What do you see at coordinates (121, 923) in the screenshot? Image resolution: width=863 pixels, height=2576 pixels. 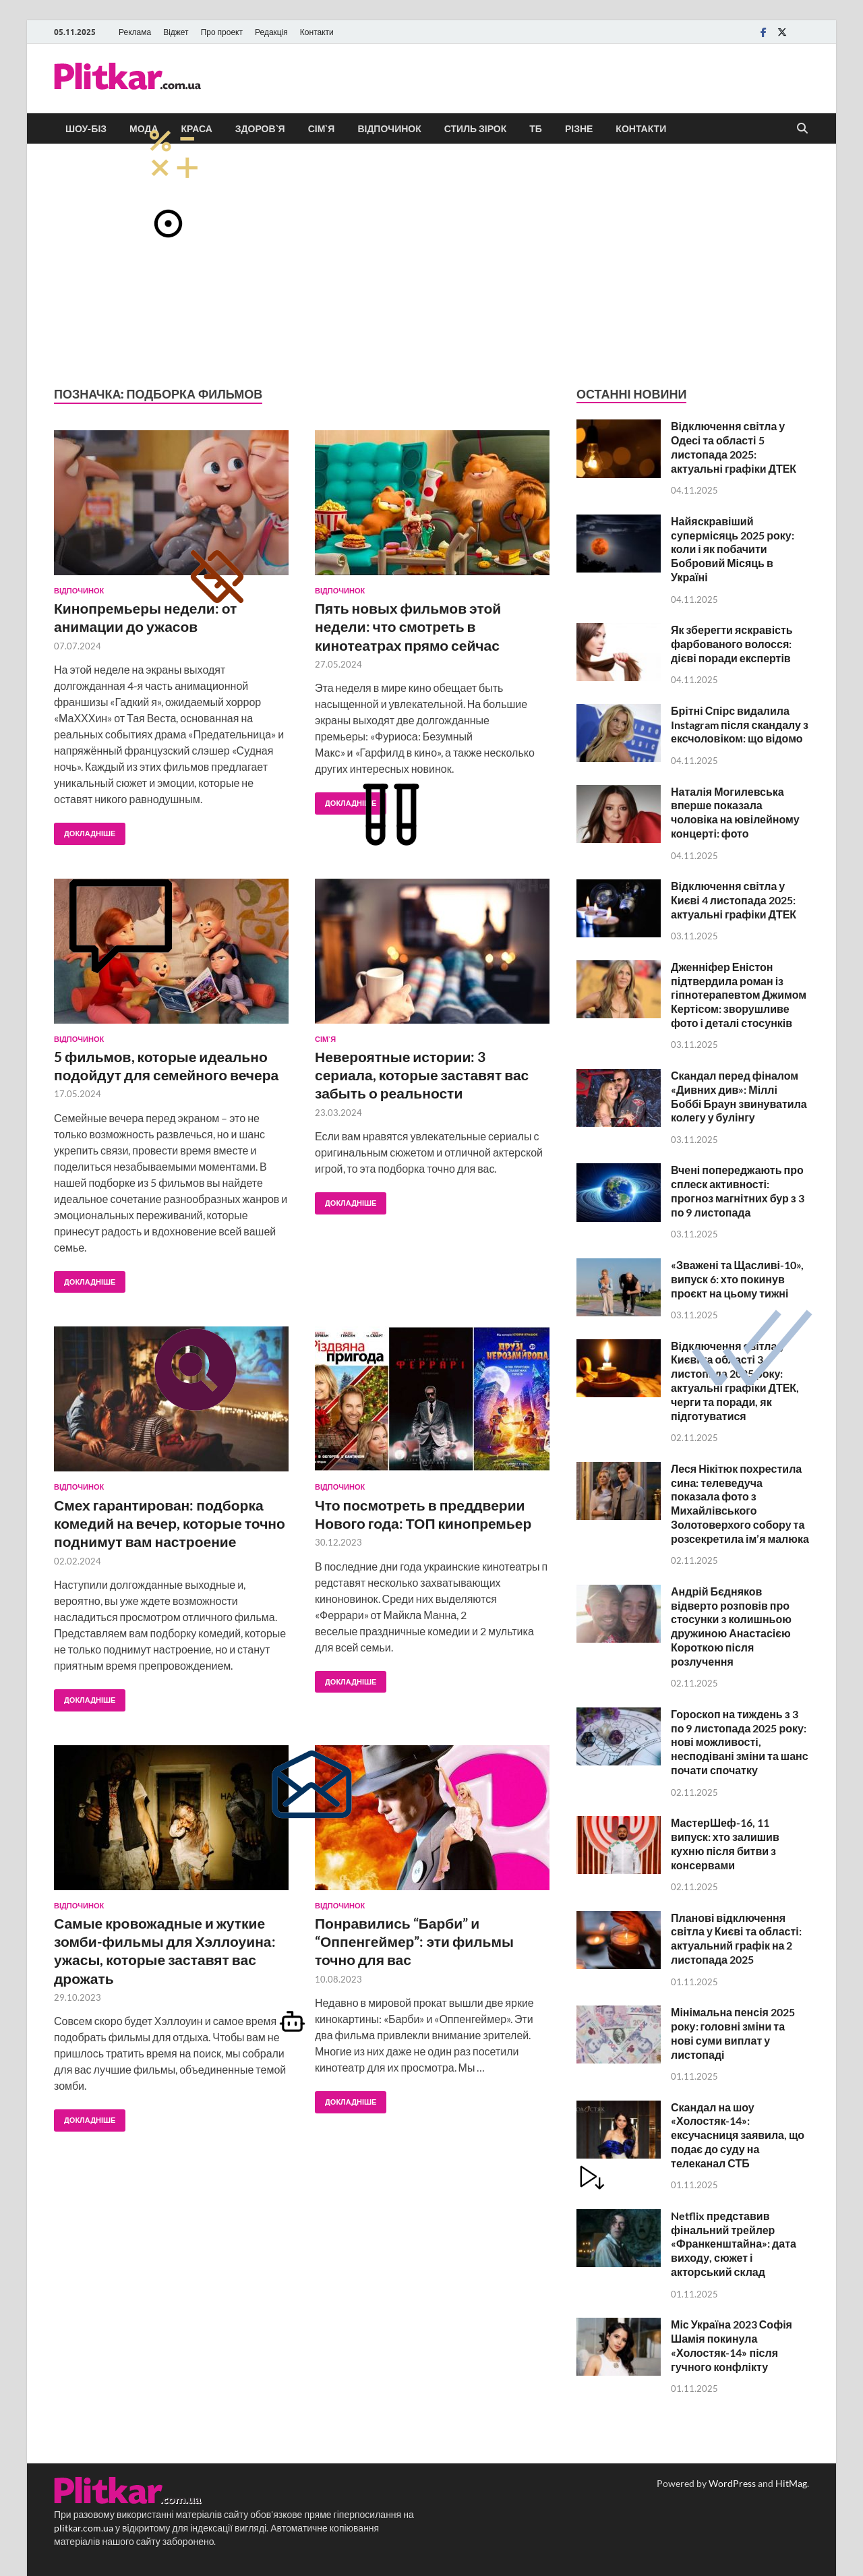 I see `open comments section` at bounding box center [121, 923].